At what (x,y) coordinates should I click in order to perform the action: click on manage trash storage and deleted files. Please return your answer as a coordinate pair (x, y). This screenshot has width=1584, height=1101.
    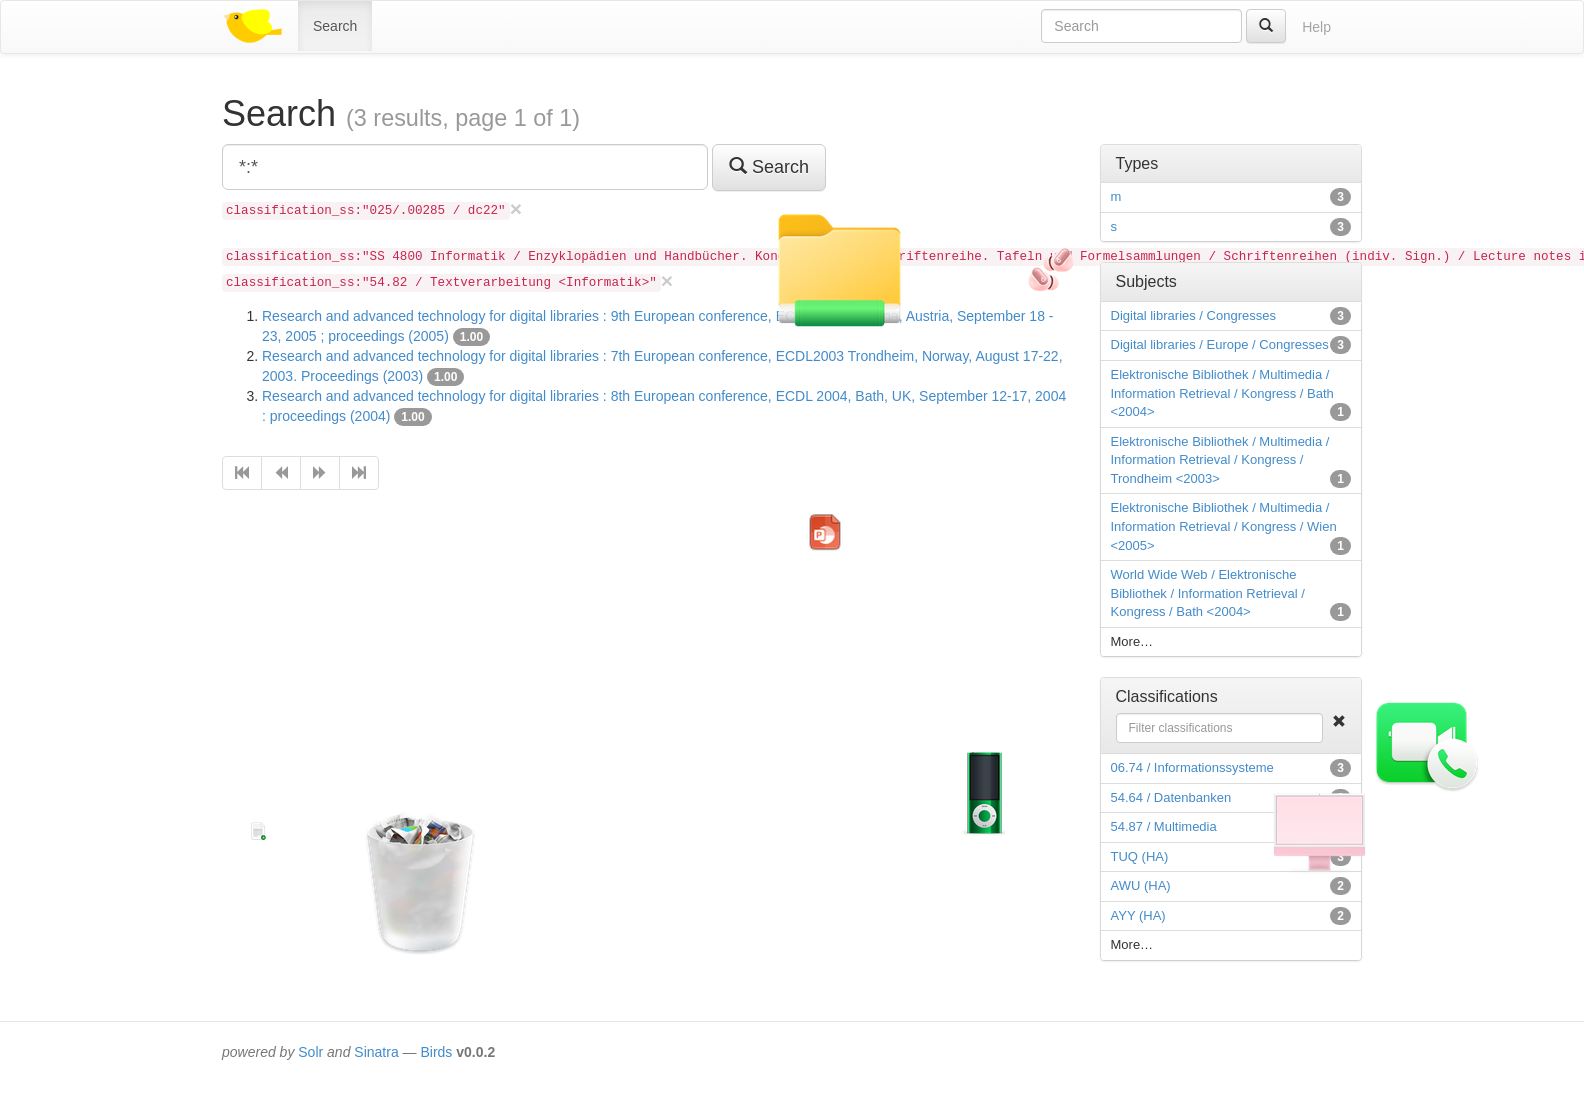
    Looking at the image, I should click on (420, 884).